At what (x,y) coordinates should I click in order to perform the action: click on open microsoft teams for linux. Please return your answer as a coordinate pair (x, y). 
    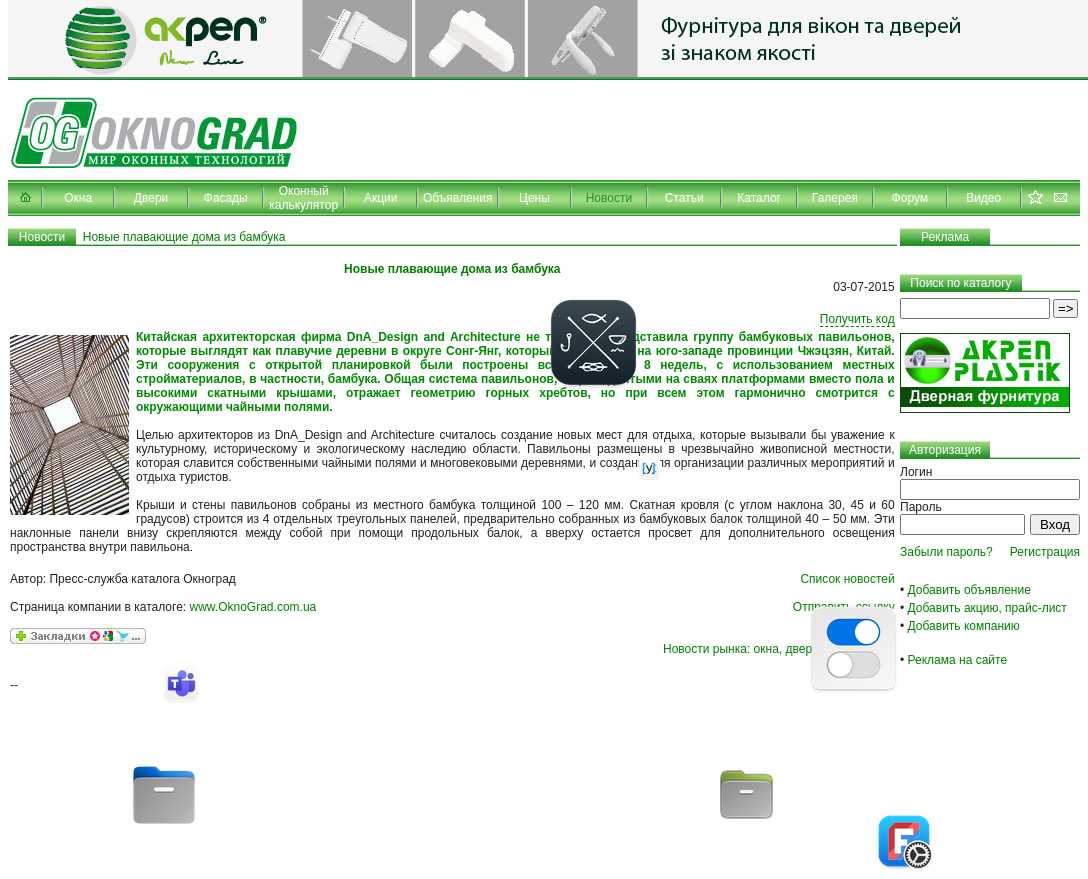
    Looking at the image, I should click on (181, 683).